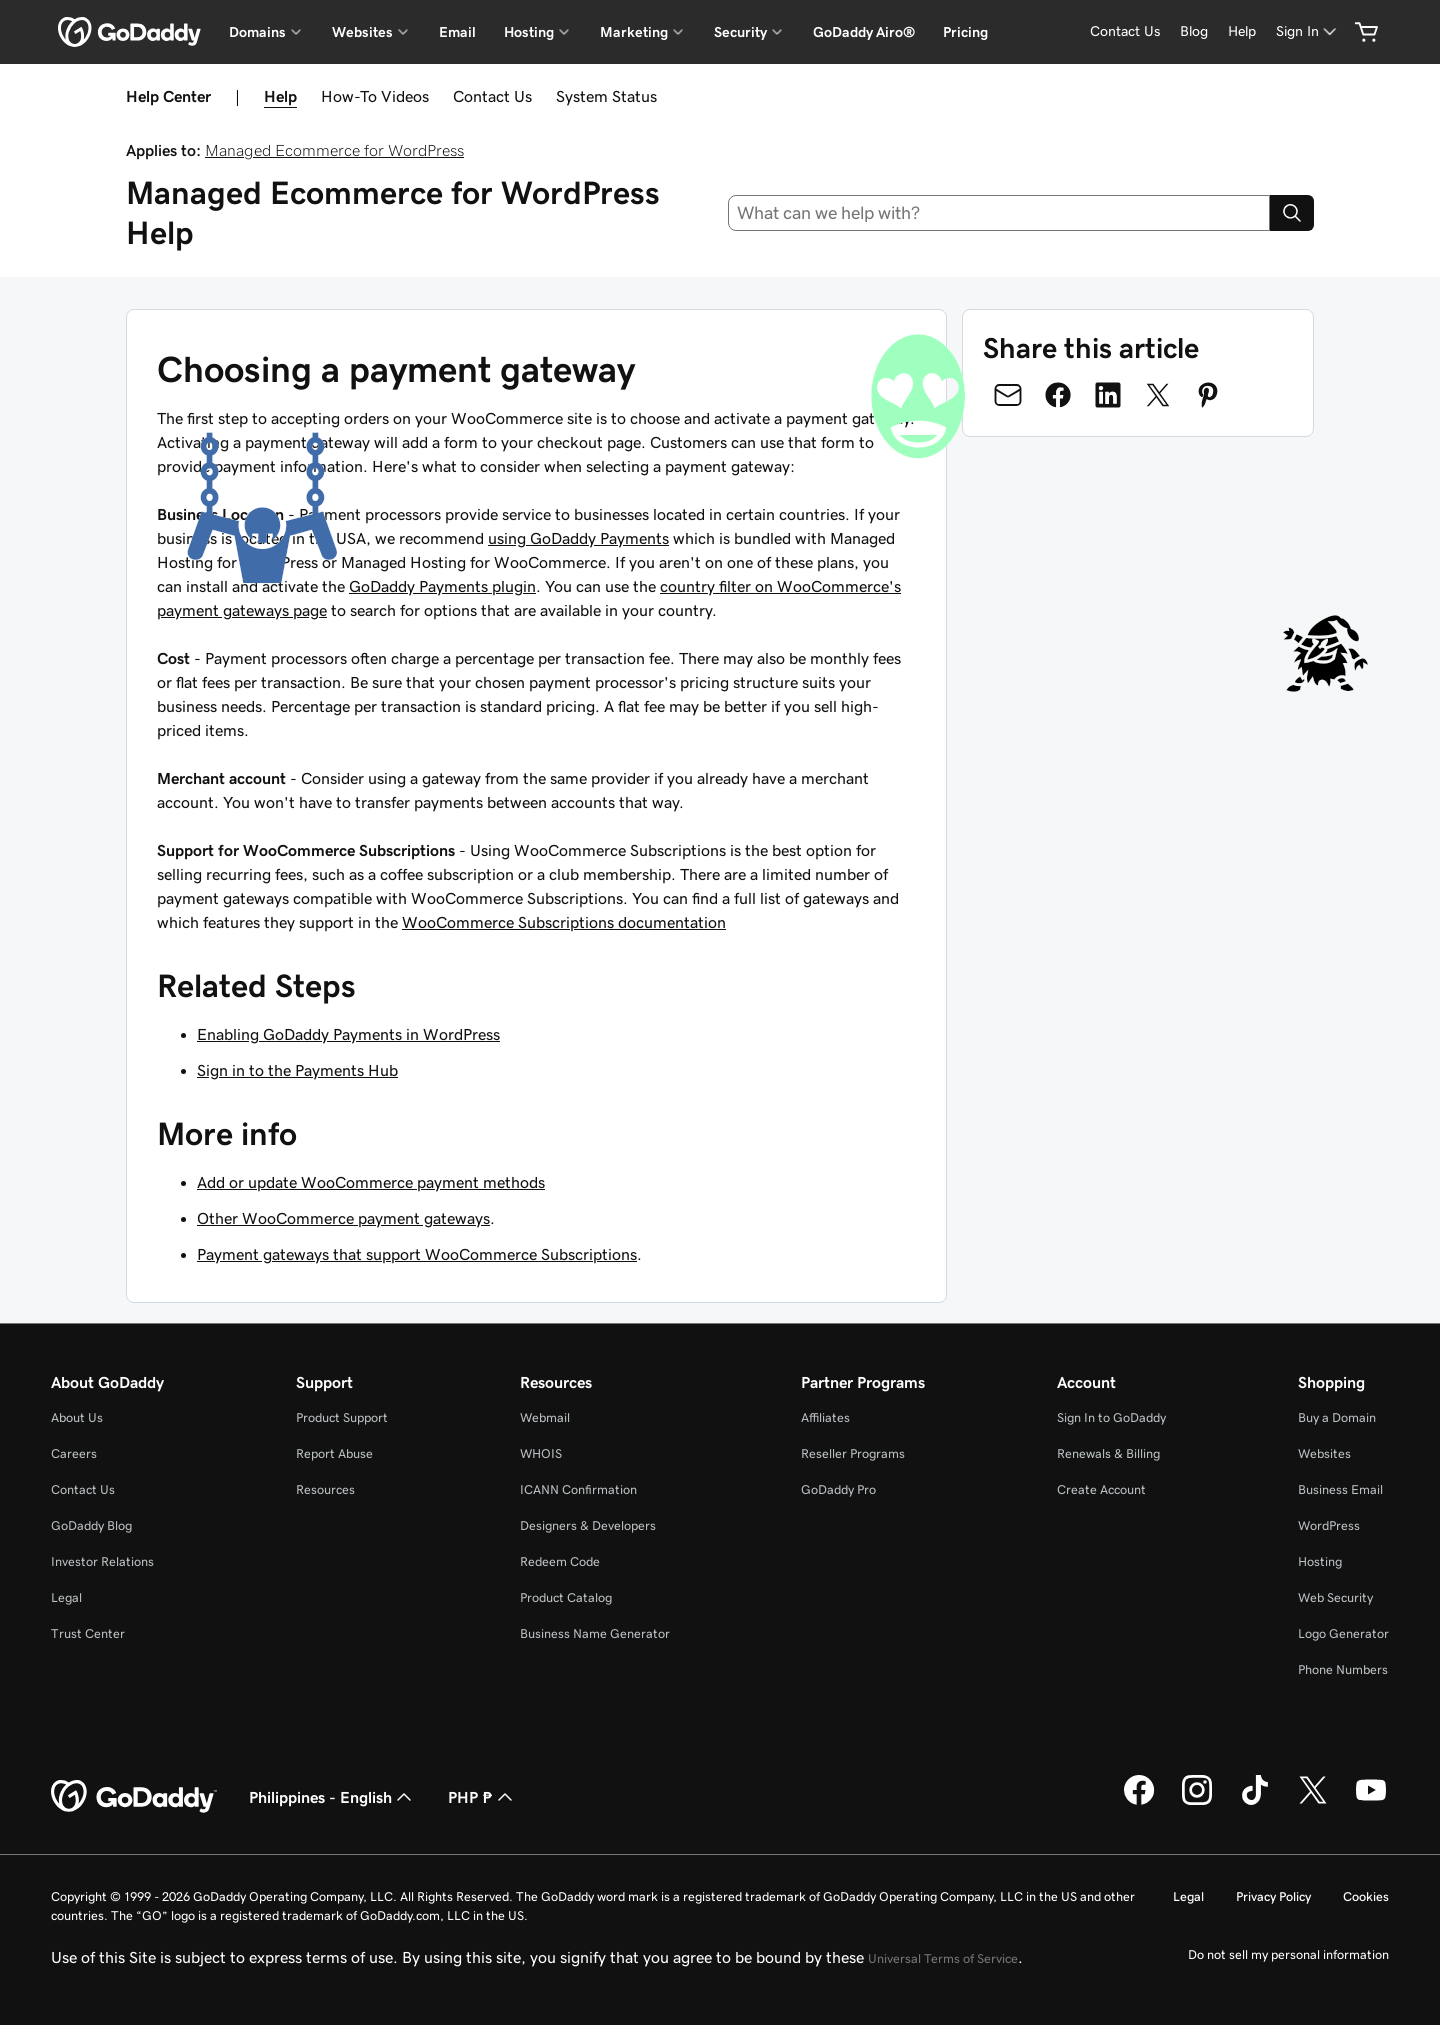 This screenshot has height=2025, width=1440. I want to click on indicates a captured or restrained character status, so click(262, 508).